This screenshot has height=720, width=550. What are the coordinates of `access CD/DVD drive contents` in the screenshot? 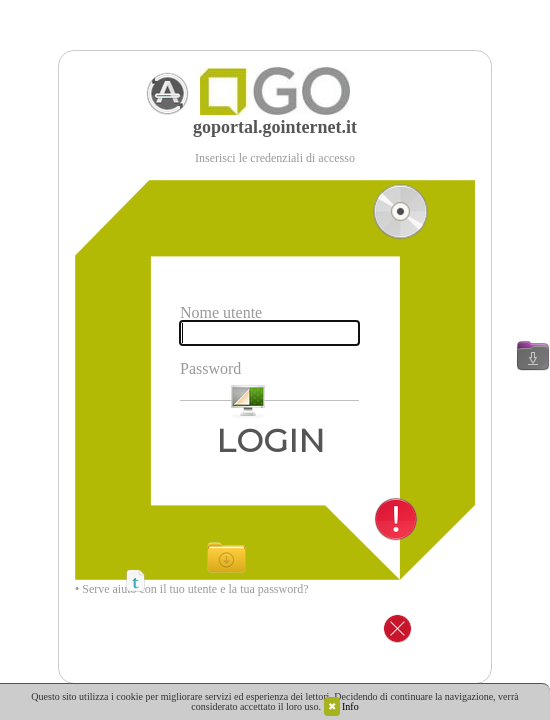 It's located at (400, 211).